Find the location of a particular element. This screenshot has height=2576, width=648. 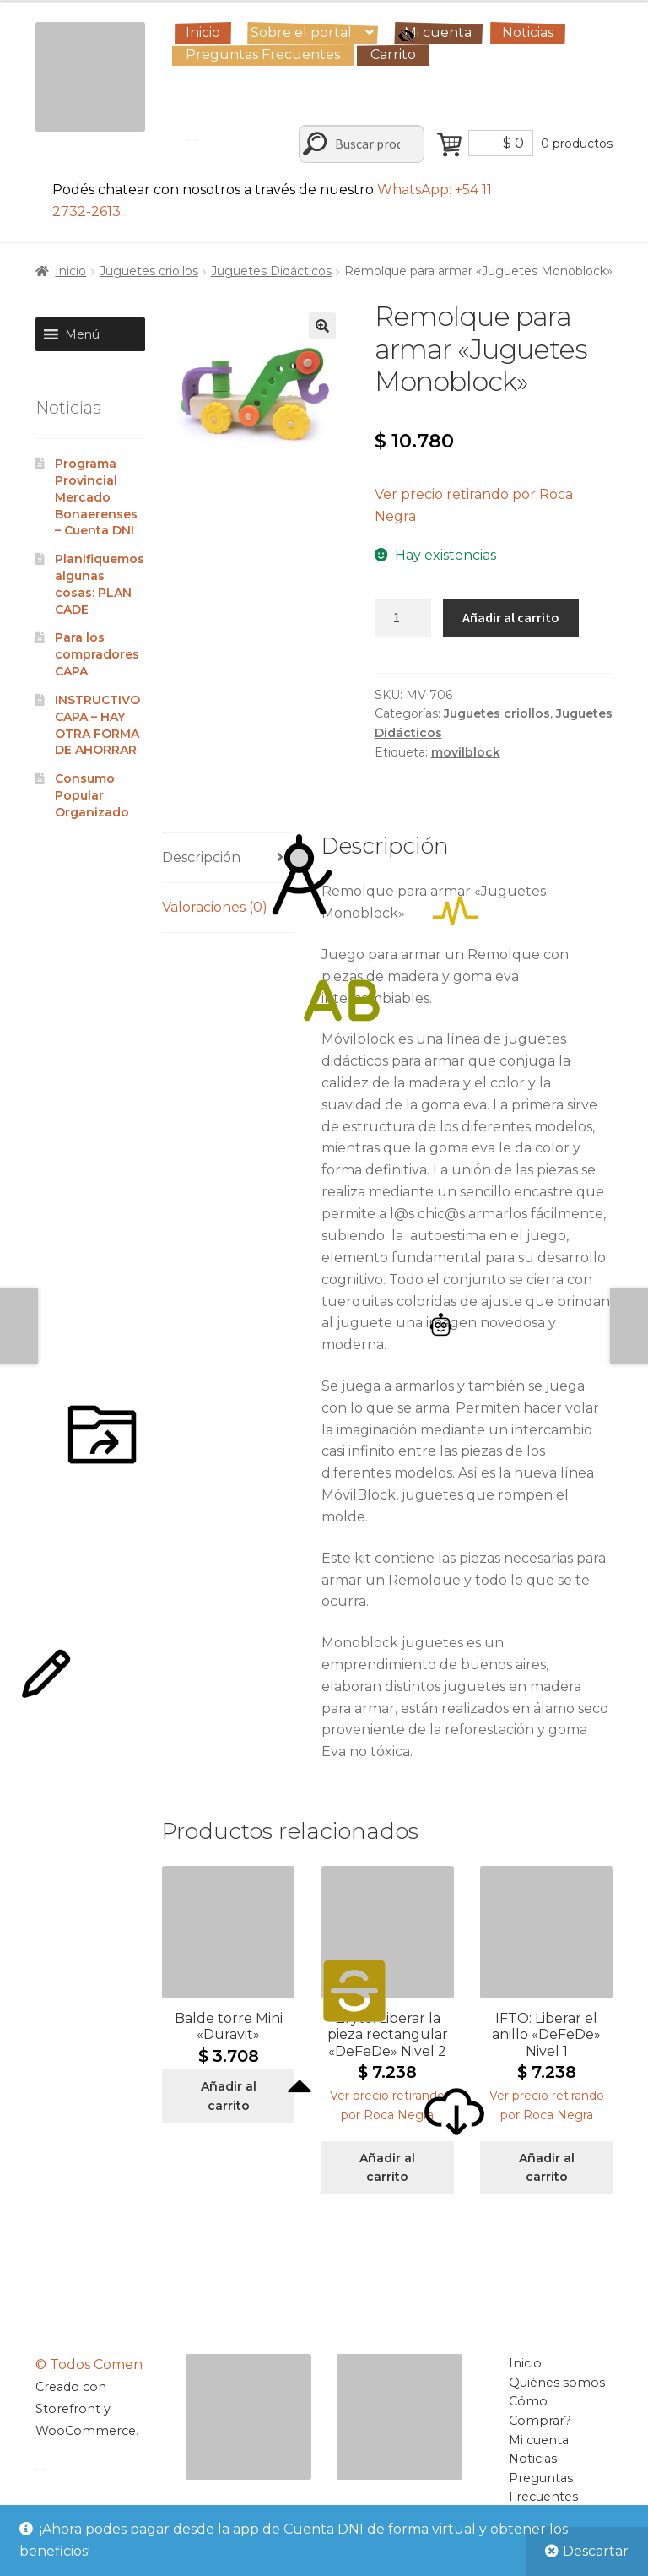

hide password or sensitive content is located at coordinates (406, 35).